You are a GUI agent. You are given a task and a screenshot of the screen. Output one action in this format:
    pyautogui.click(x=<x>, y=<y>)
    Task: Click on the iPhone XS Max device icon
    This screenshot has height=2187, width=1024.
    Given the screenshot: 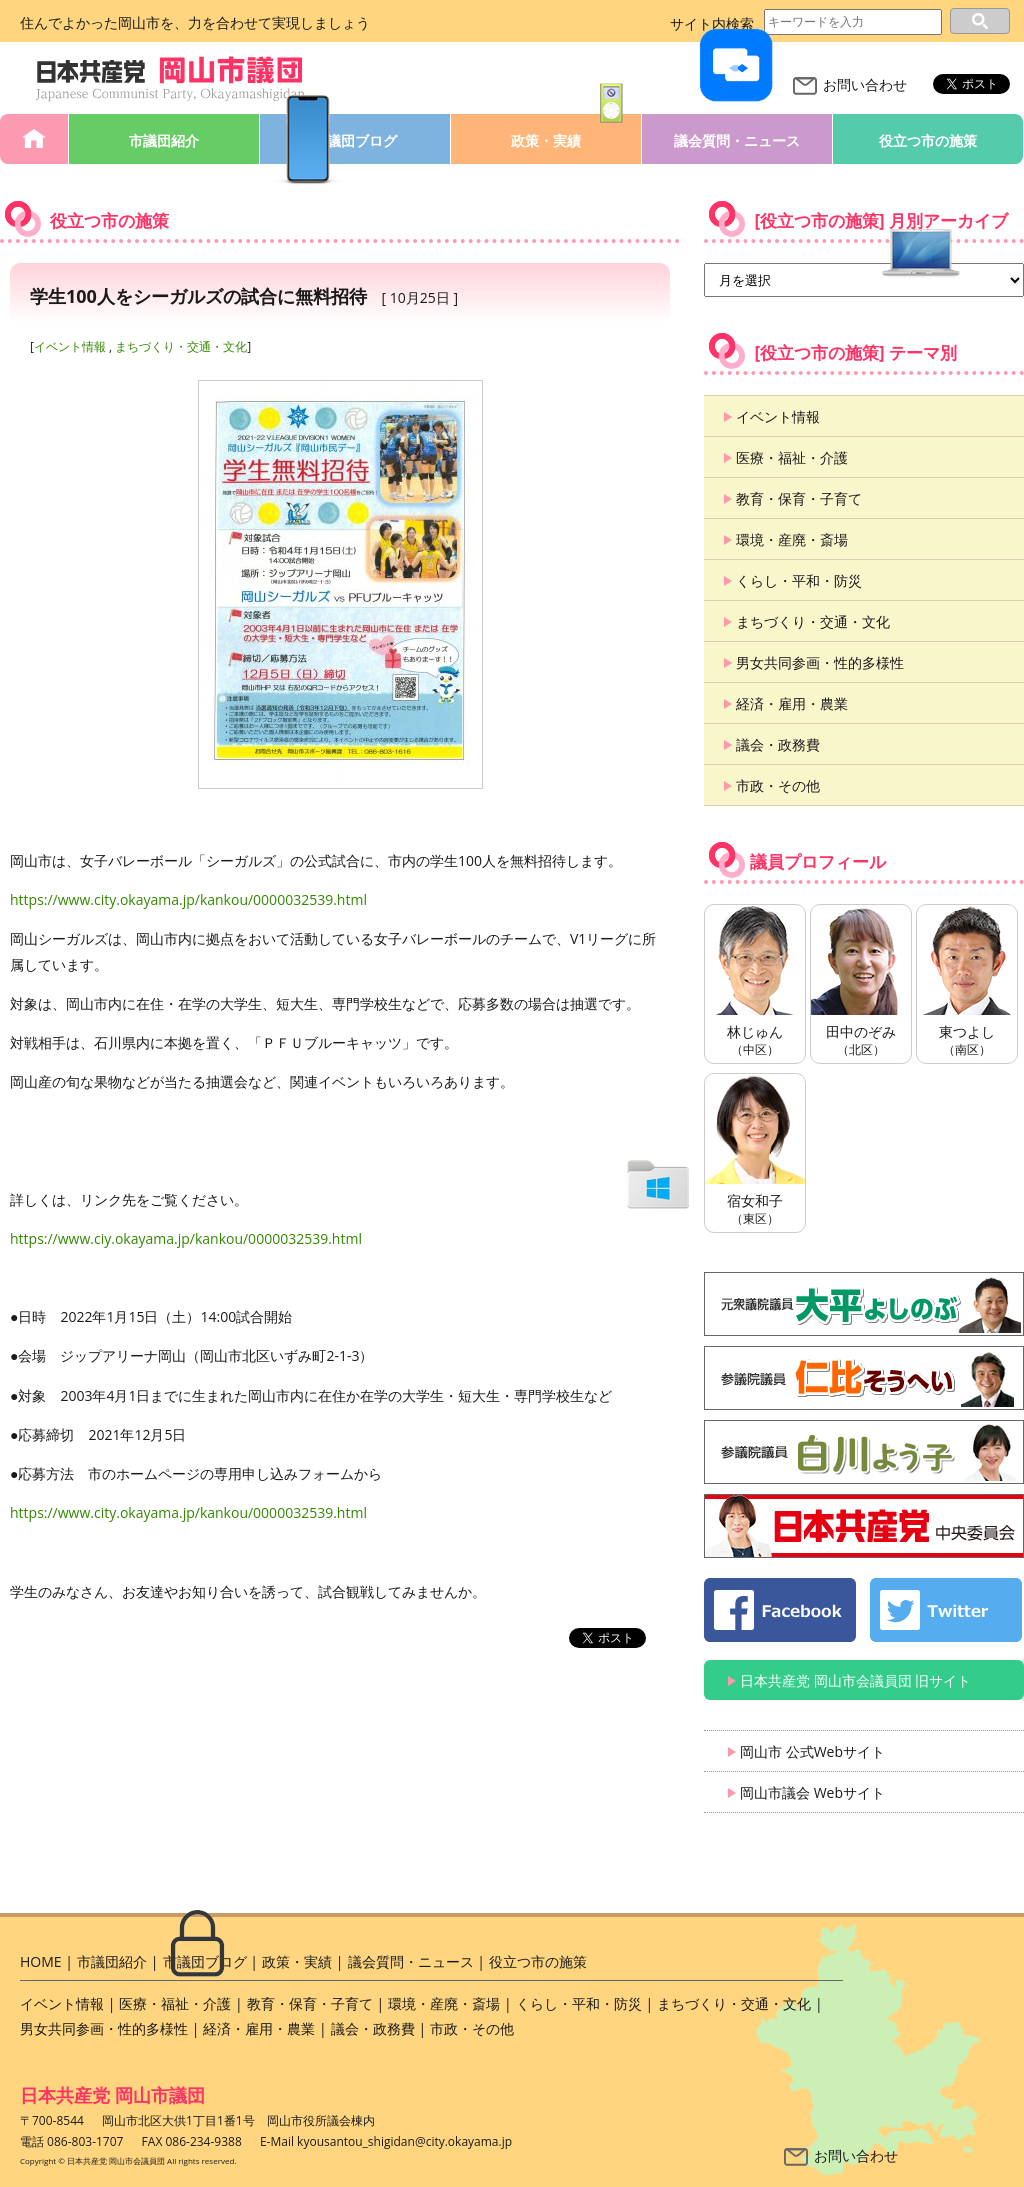 What is the action you would take?
    pyautogui.click(x=308, y=140)
    